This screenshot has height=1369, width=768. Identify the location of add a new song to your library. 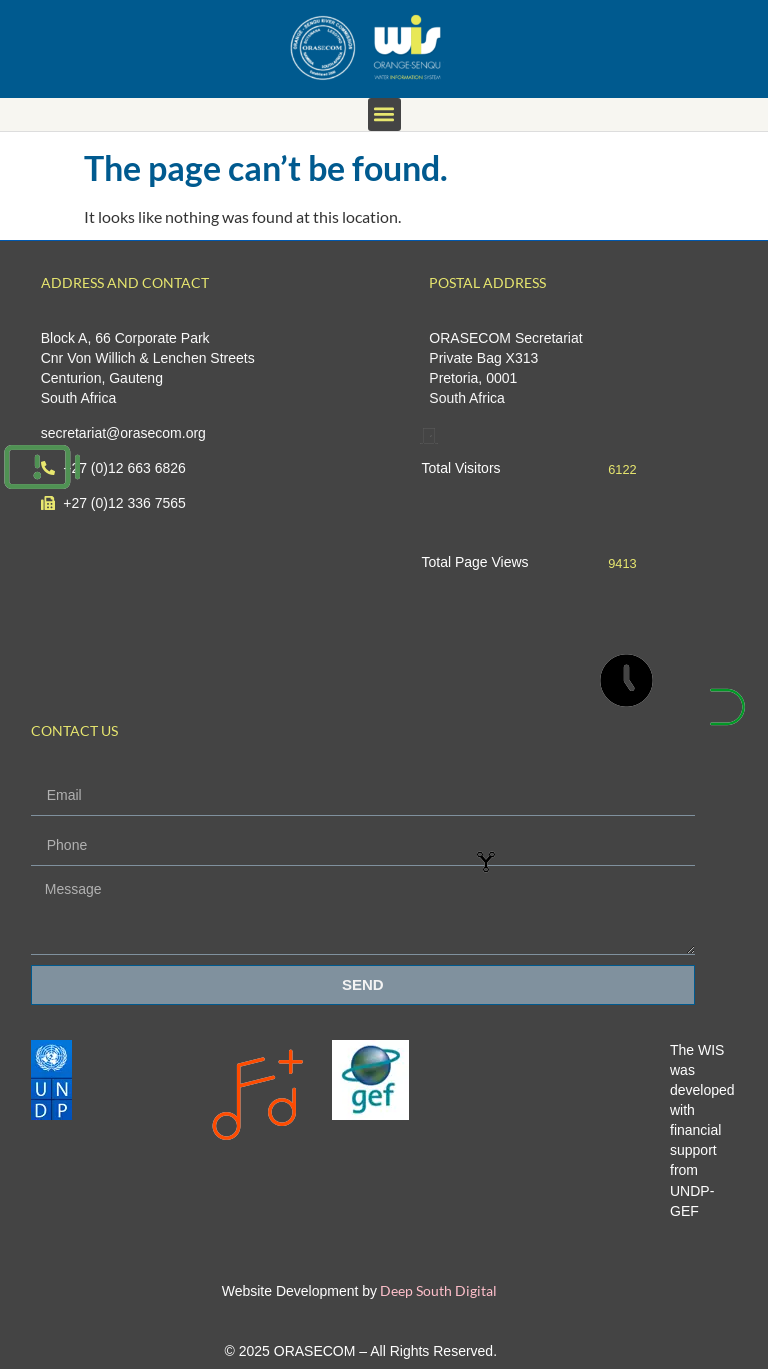
(259, 1096).